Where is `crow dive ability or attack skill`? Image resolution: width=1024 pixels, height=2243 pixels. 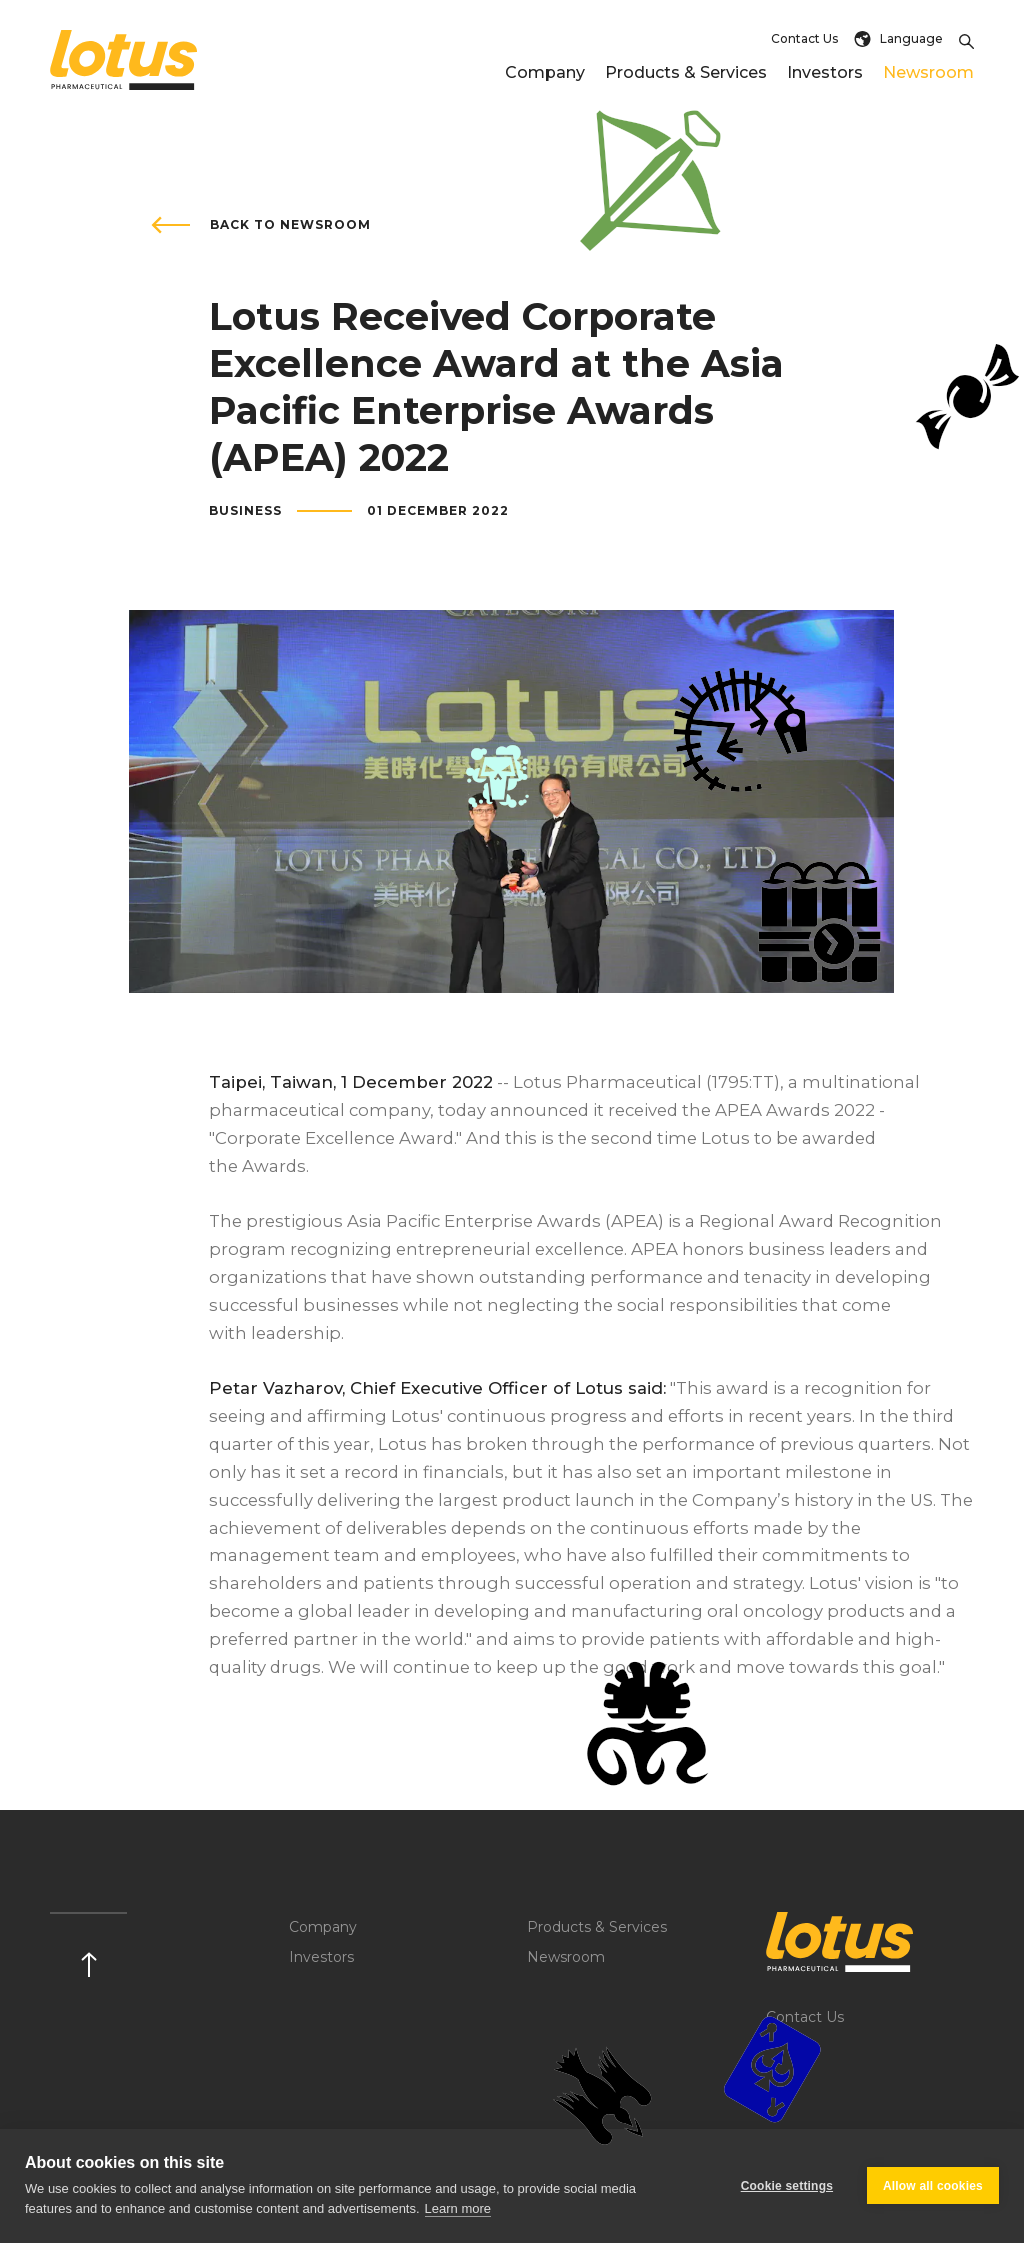
crow dive ability or attack skill is located at coordinates (603, 2096).